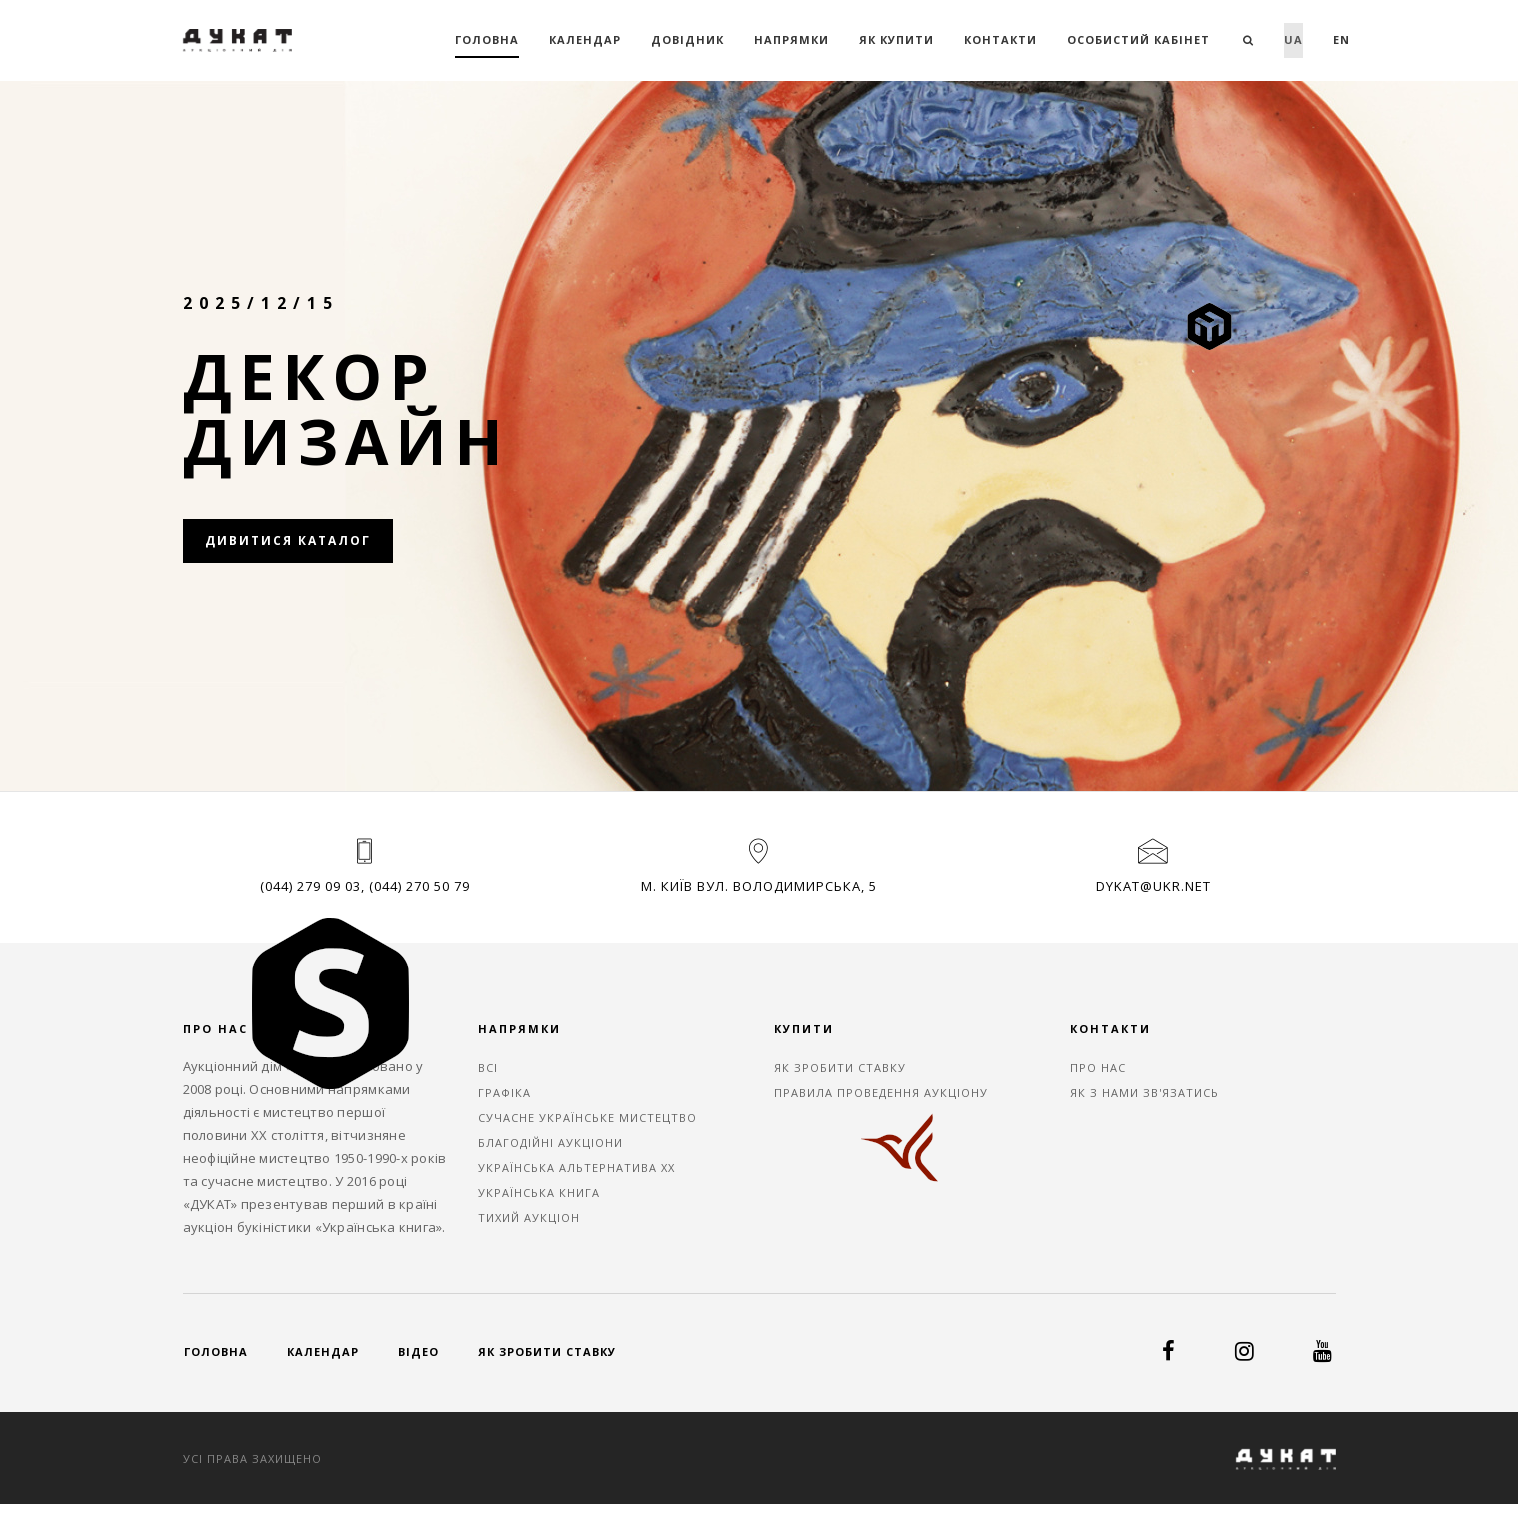 This screenshot has width=1518, height=1526. Describe the element at coordinates (899, 1147) in the screenshot. I see `arlo smart home security app` at that location.